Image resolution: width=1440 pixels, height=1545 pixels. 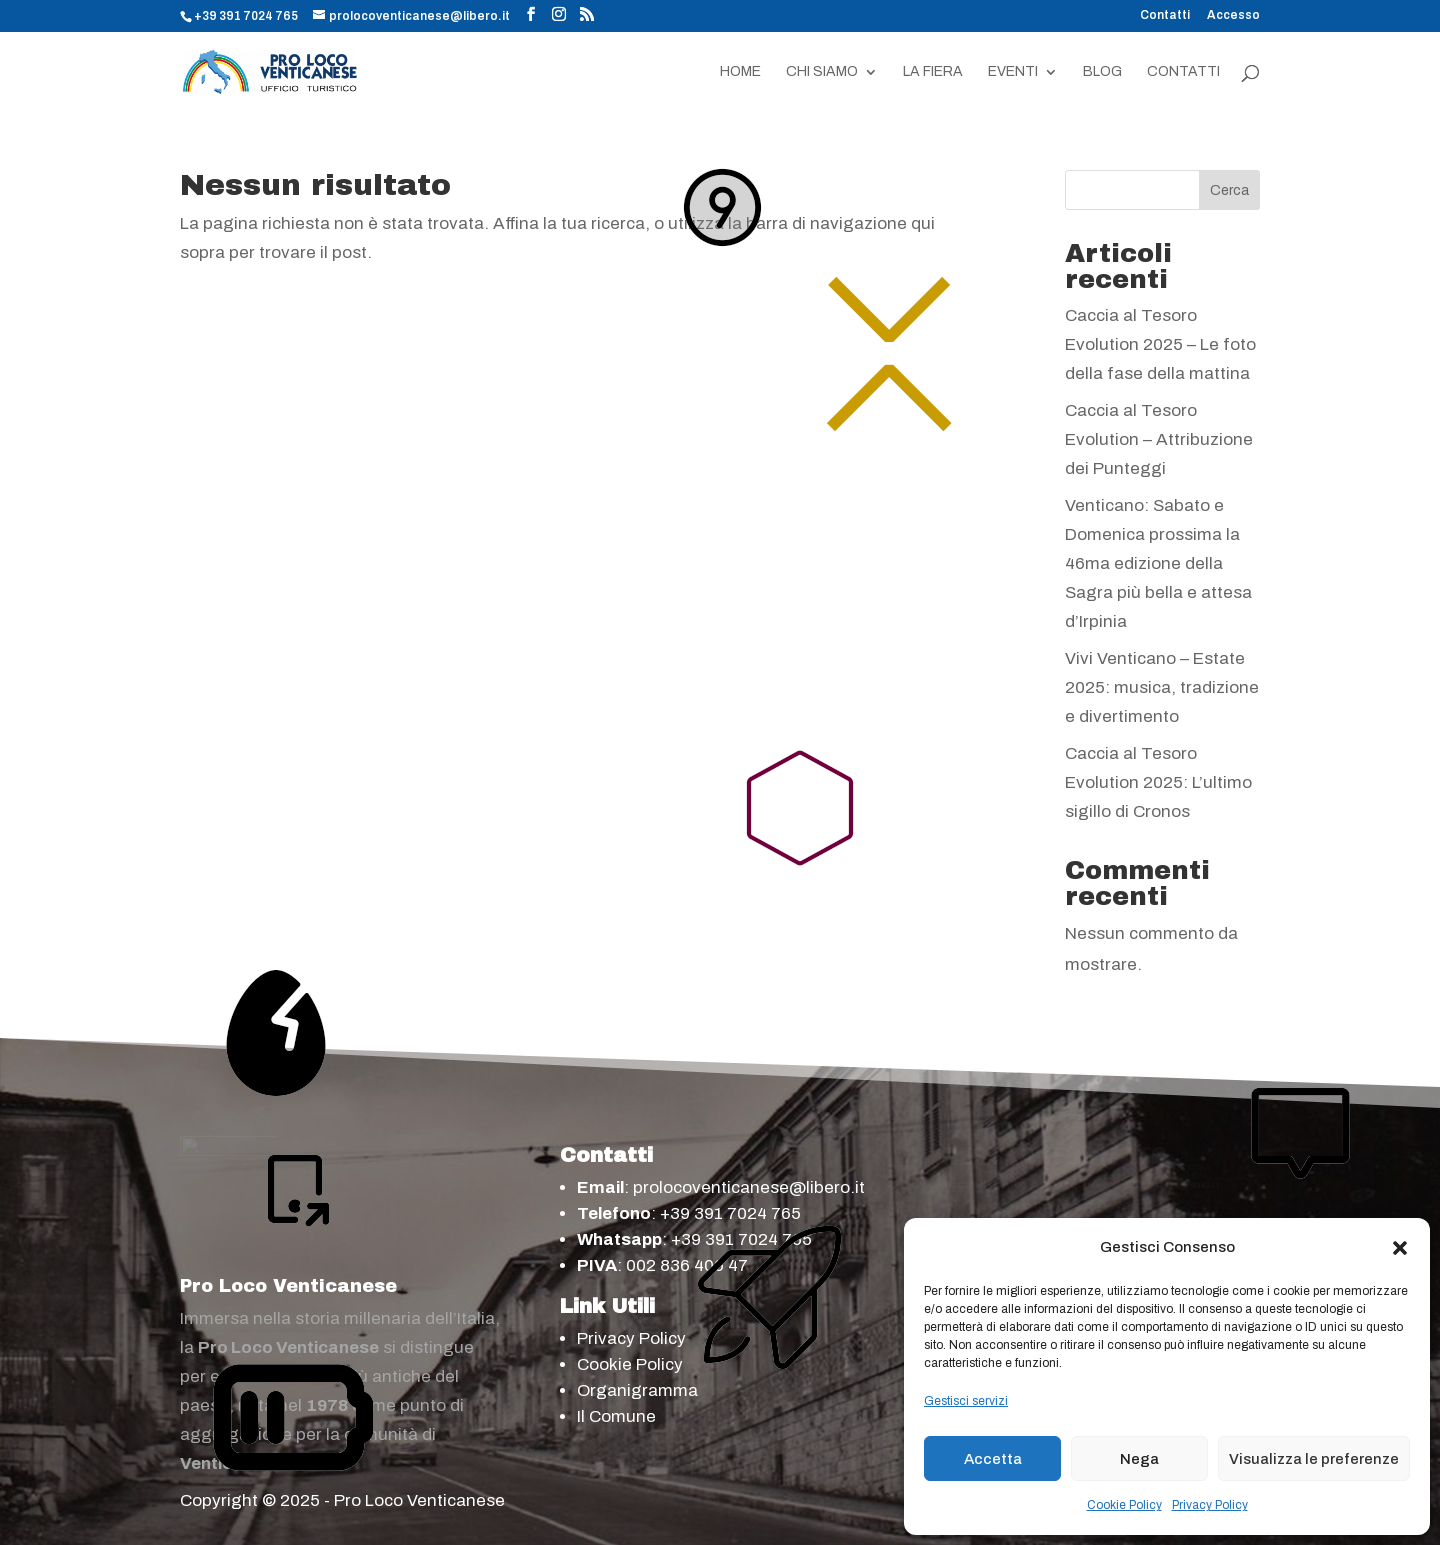 What do you see at coordinates (293, 1417) in the screenshot?
I see `indicates low battery level` at bounding box center [293, 1417].